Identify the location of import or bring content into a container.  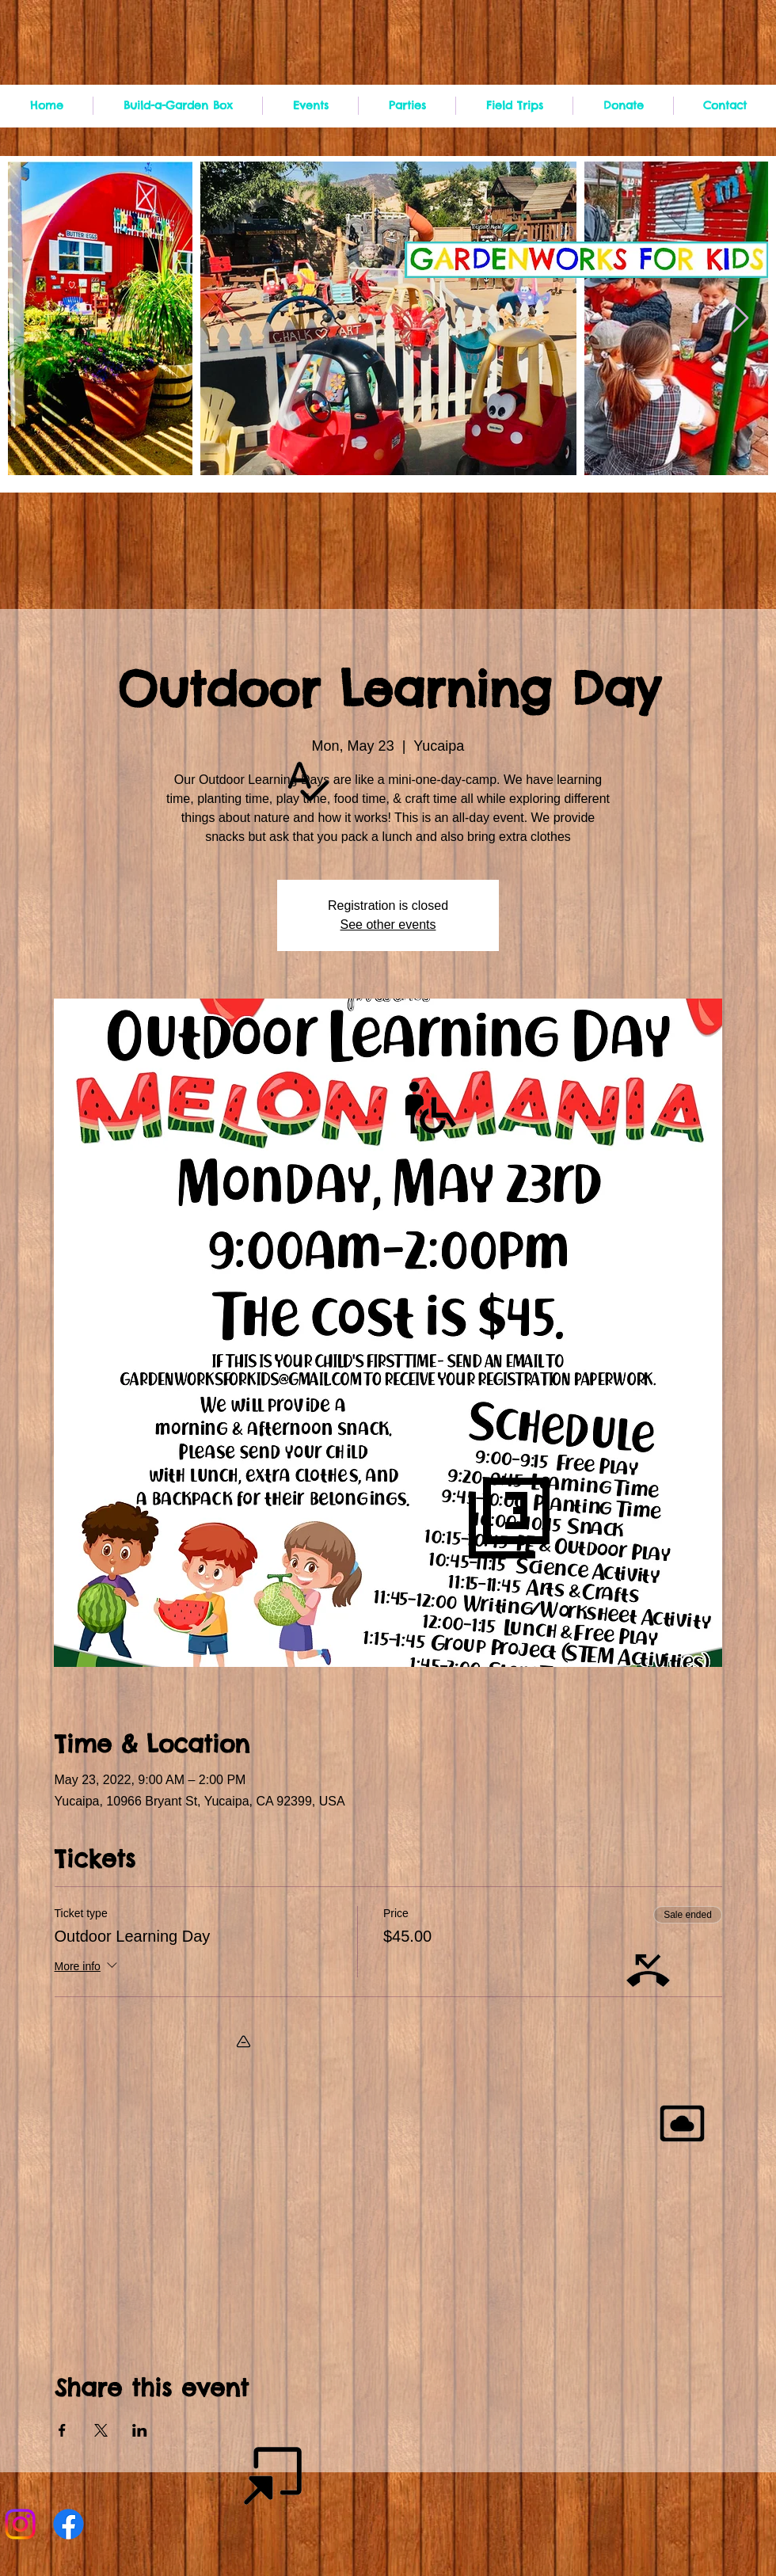
(272, 2475).